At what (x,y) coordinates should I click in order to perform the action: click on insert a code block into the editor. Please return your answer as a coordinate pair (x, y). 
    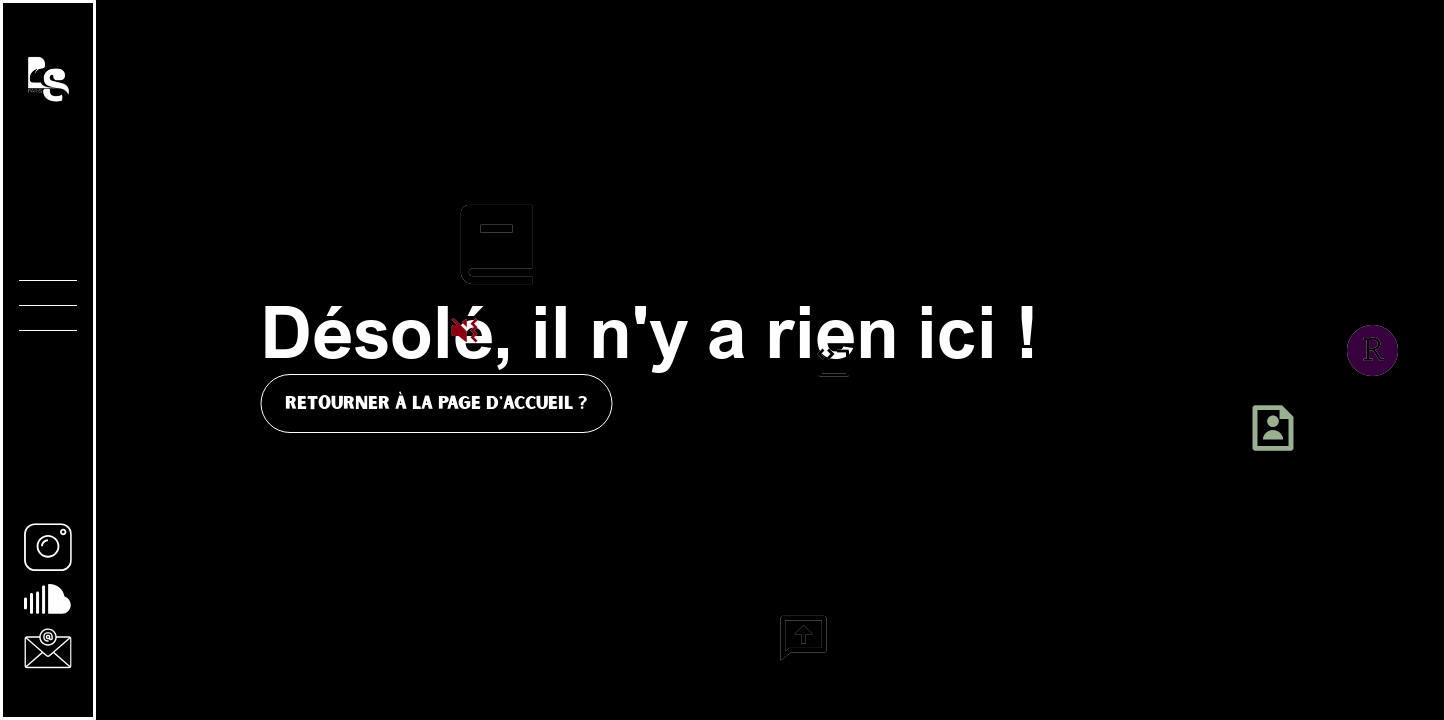
    Looking at the image, I should click on (834, 363).